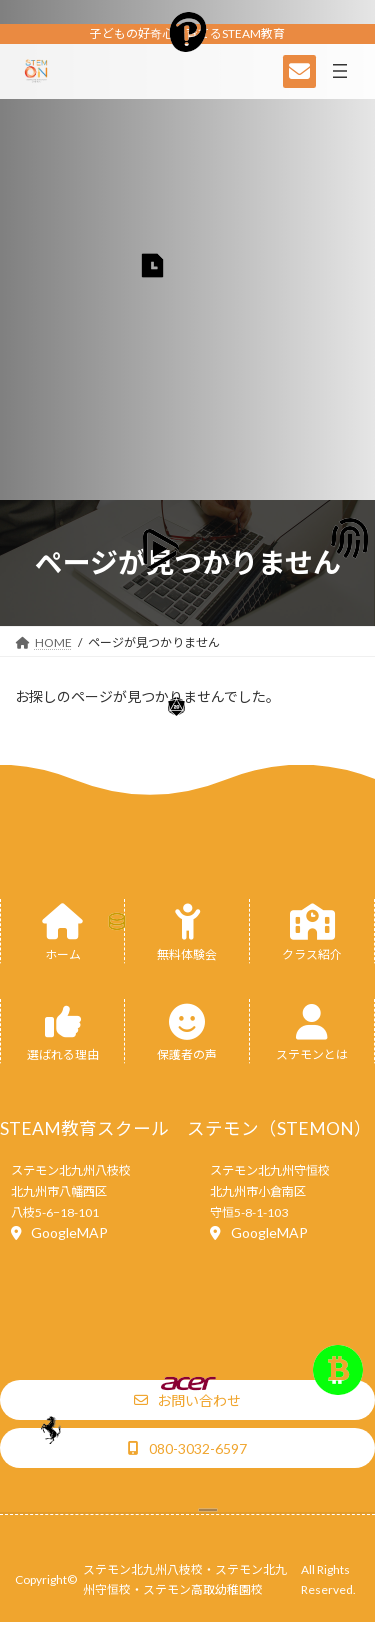 Image resolution: width=375 pixels, height=1643 pixels. I want to click on bitcoin sv cryptocurrency logo, so click(338, 1370).